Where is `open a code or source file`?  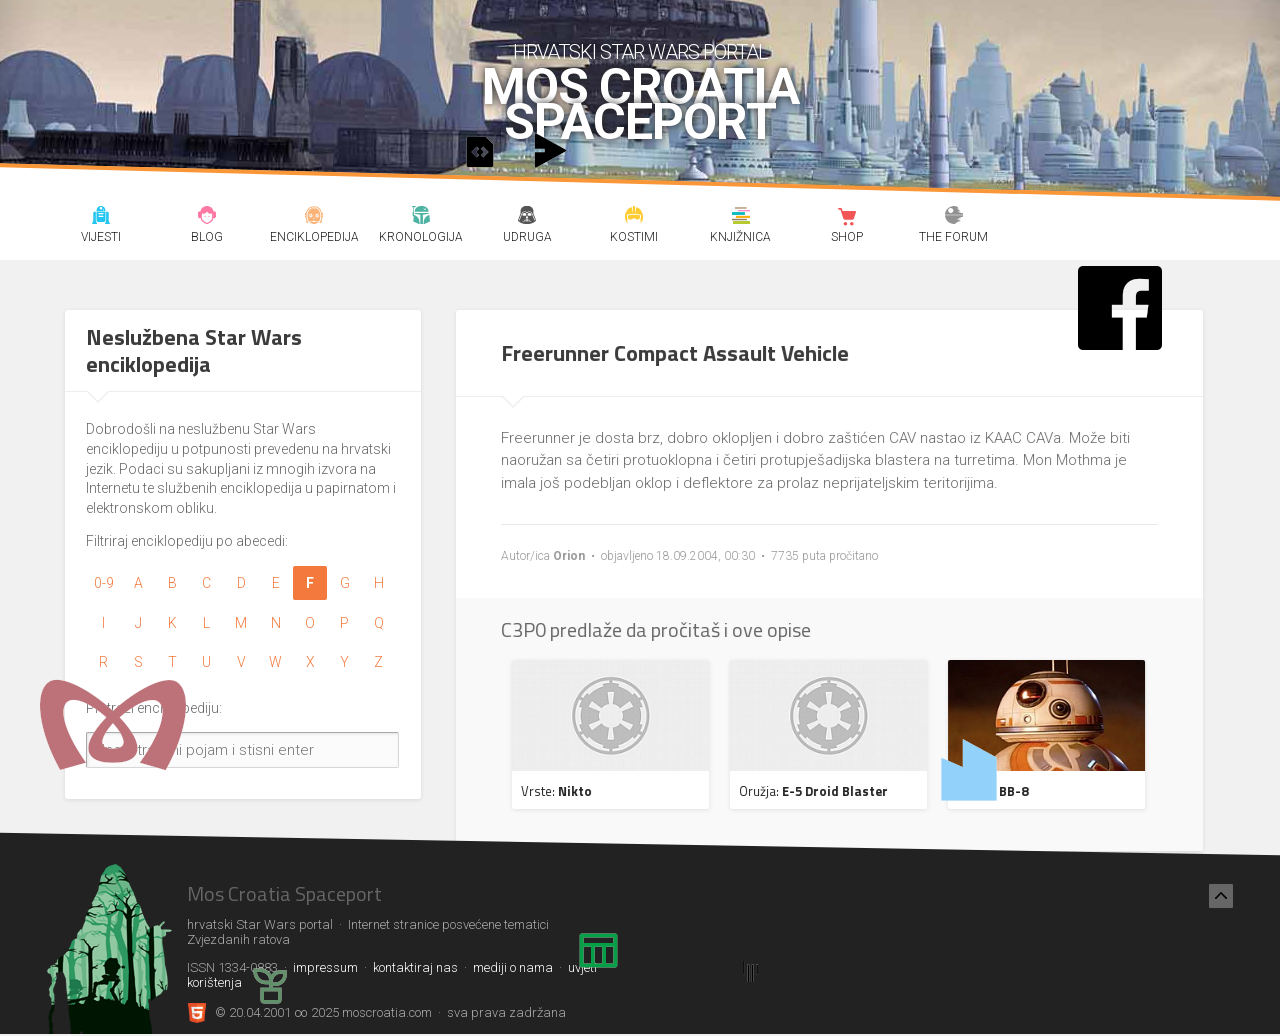
open a code or source file is located at coordinates (480, 152).